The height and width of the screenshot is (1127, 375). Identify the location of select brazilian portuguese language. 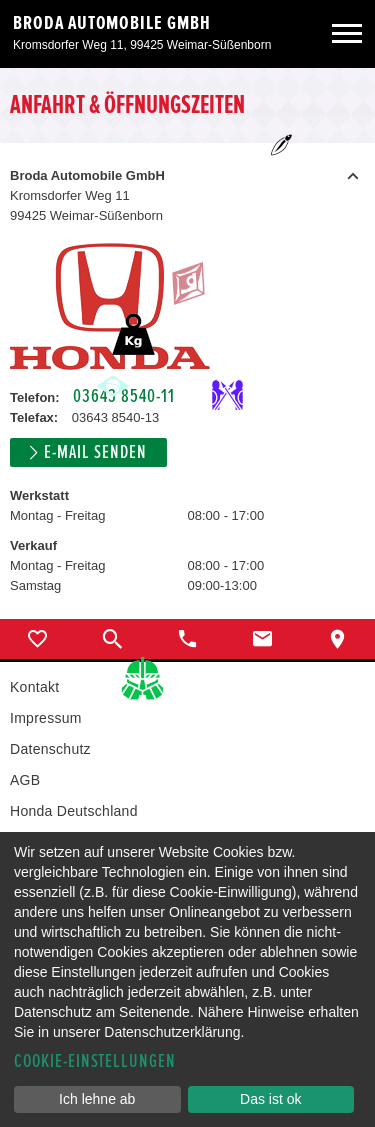
(113, 386).